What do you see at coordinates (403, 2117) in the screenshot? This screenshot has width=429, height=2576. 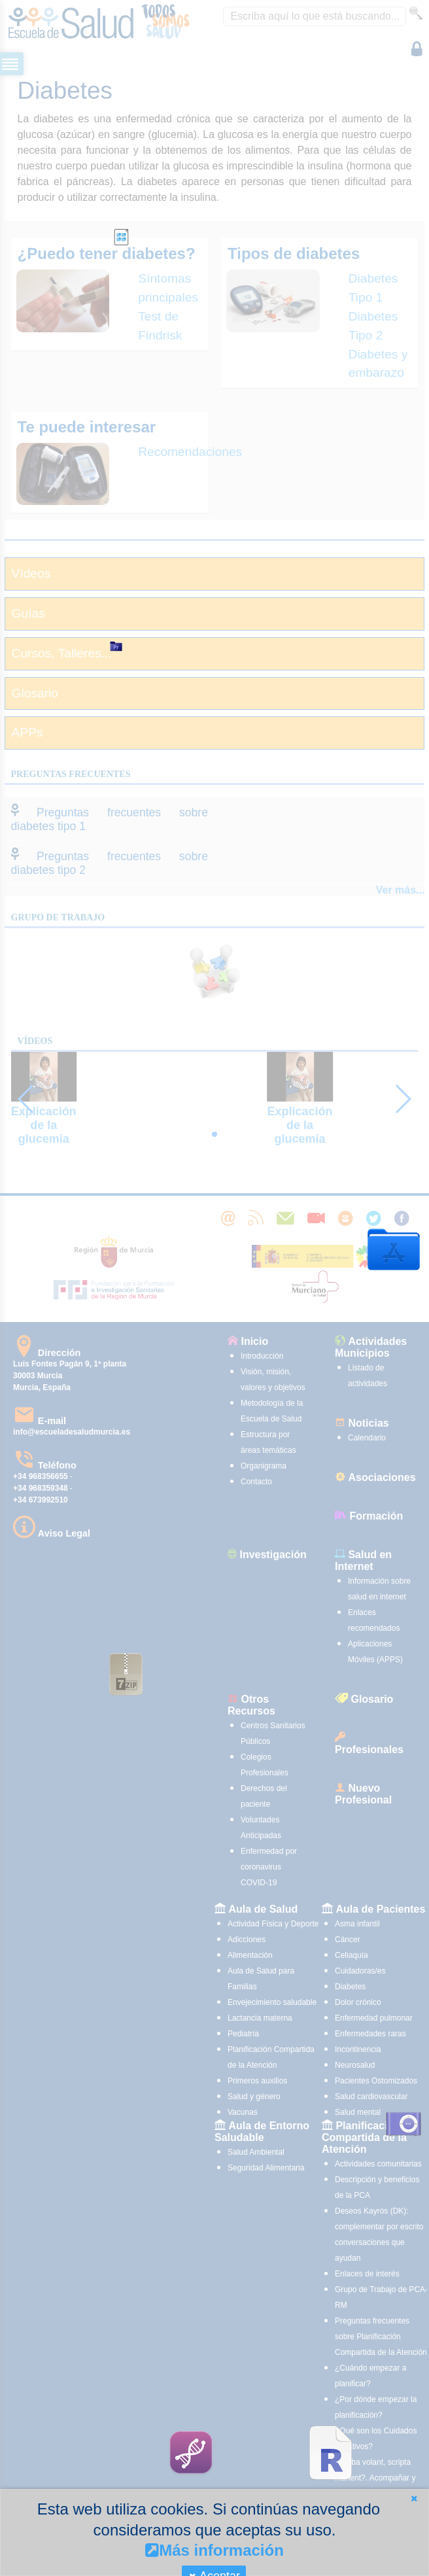 I see `iPod shuffle device connected` at bounding box center [403, 2117].